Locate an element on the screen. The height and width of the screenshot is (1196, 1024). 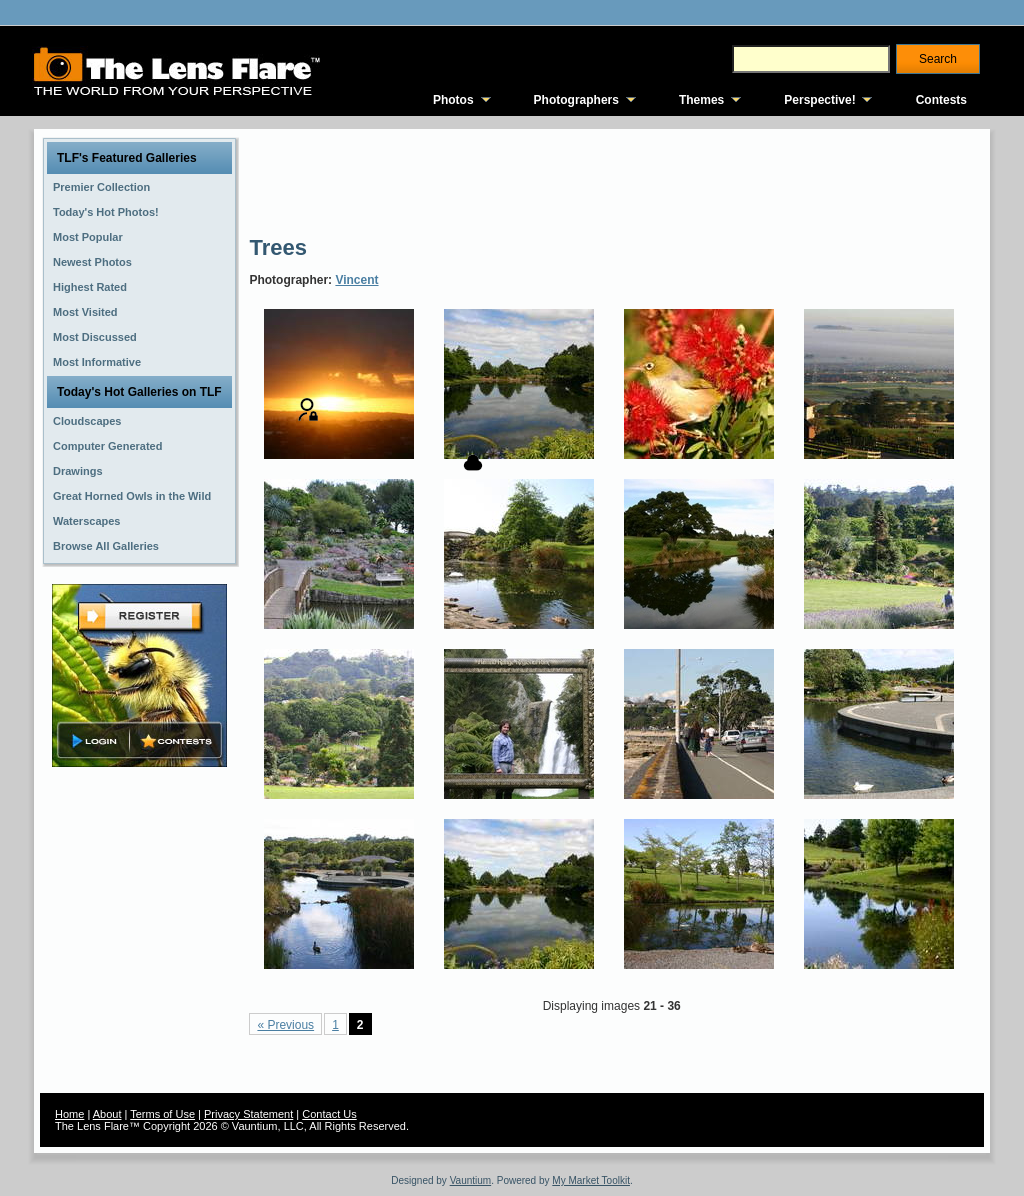
indicates cloudy weather conditions is located at coordinates (473, 463).